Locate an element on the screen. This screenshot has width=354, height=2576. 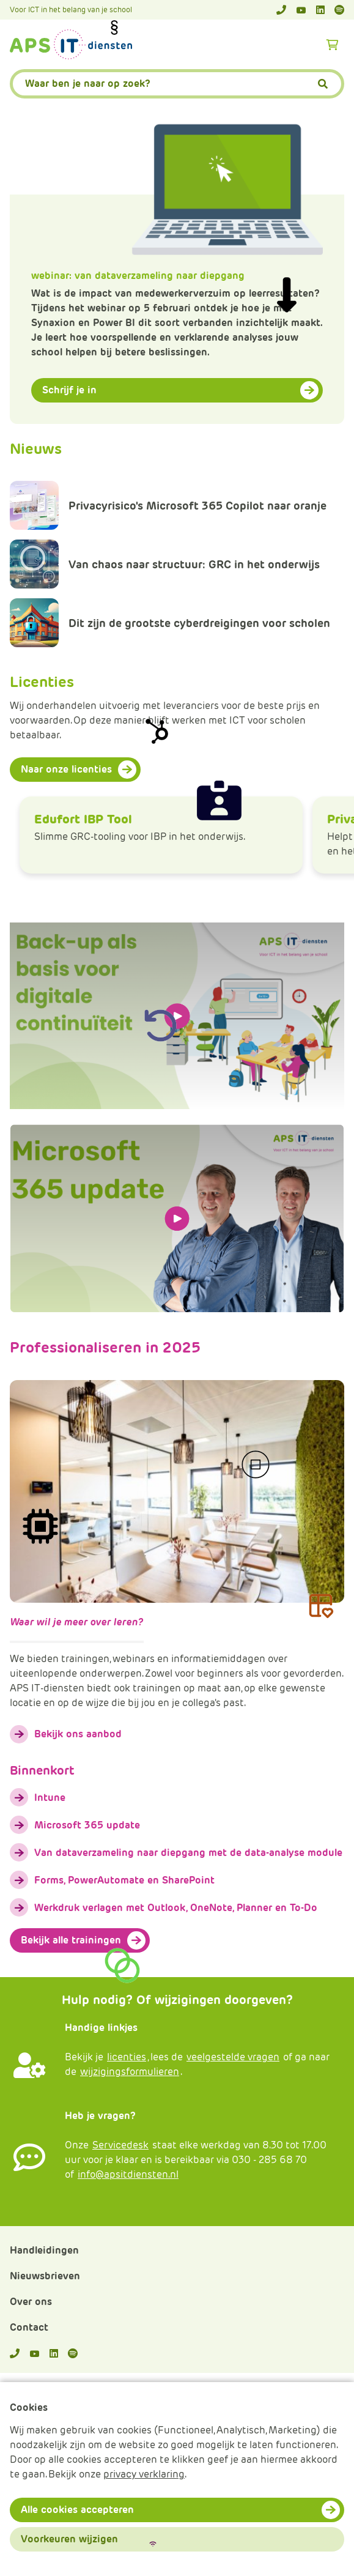
view hardware or processor information is located at coordinates (40, 1526).